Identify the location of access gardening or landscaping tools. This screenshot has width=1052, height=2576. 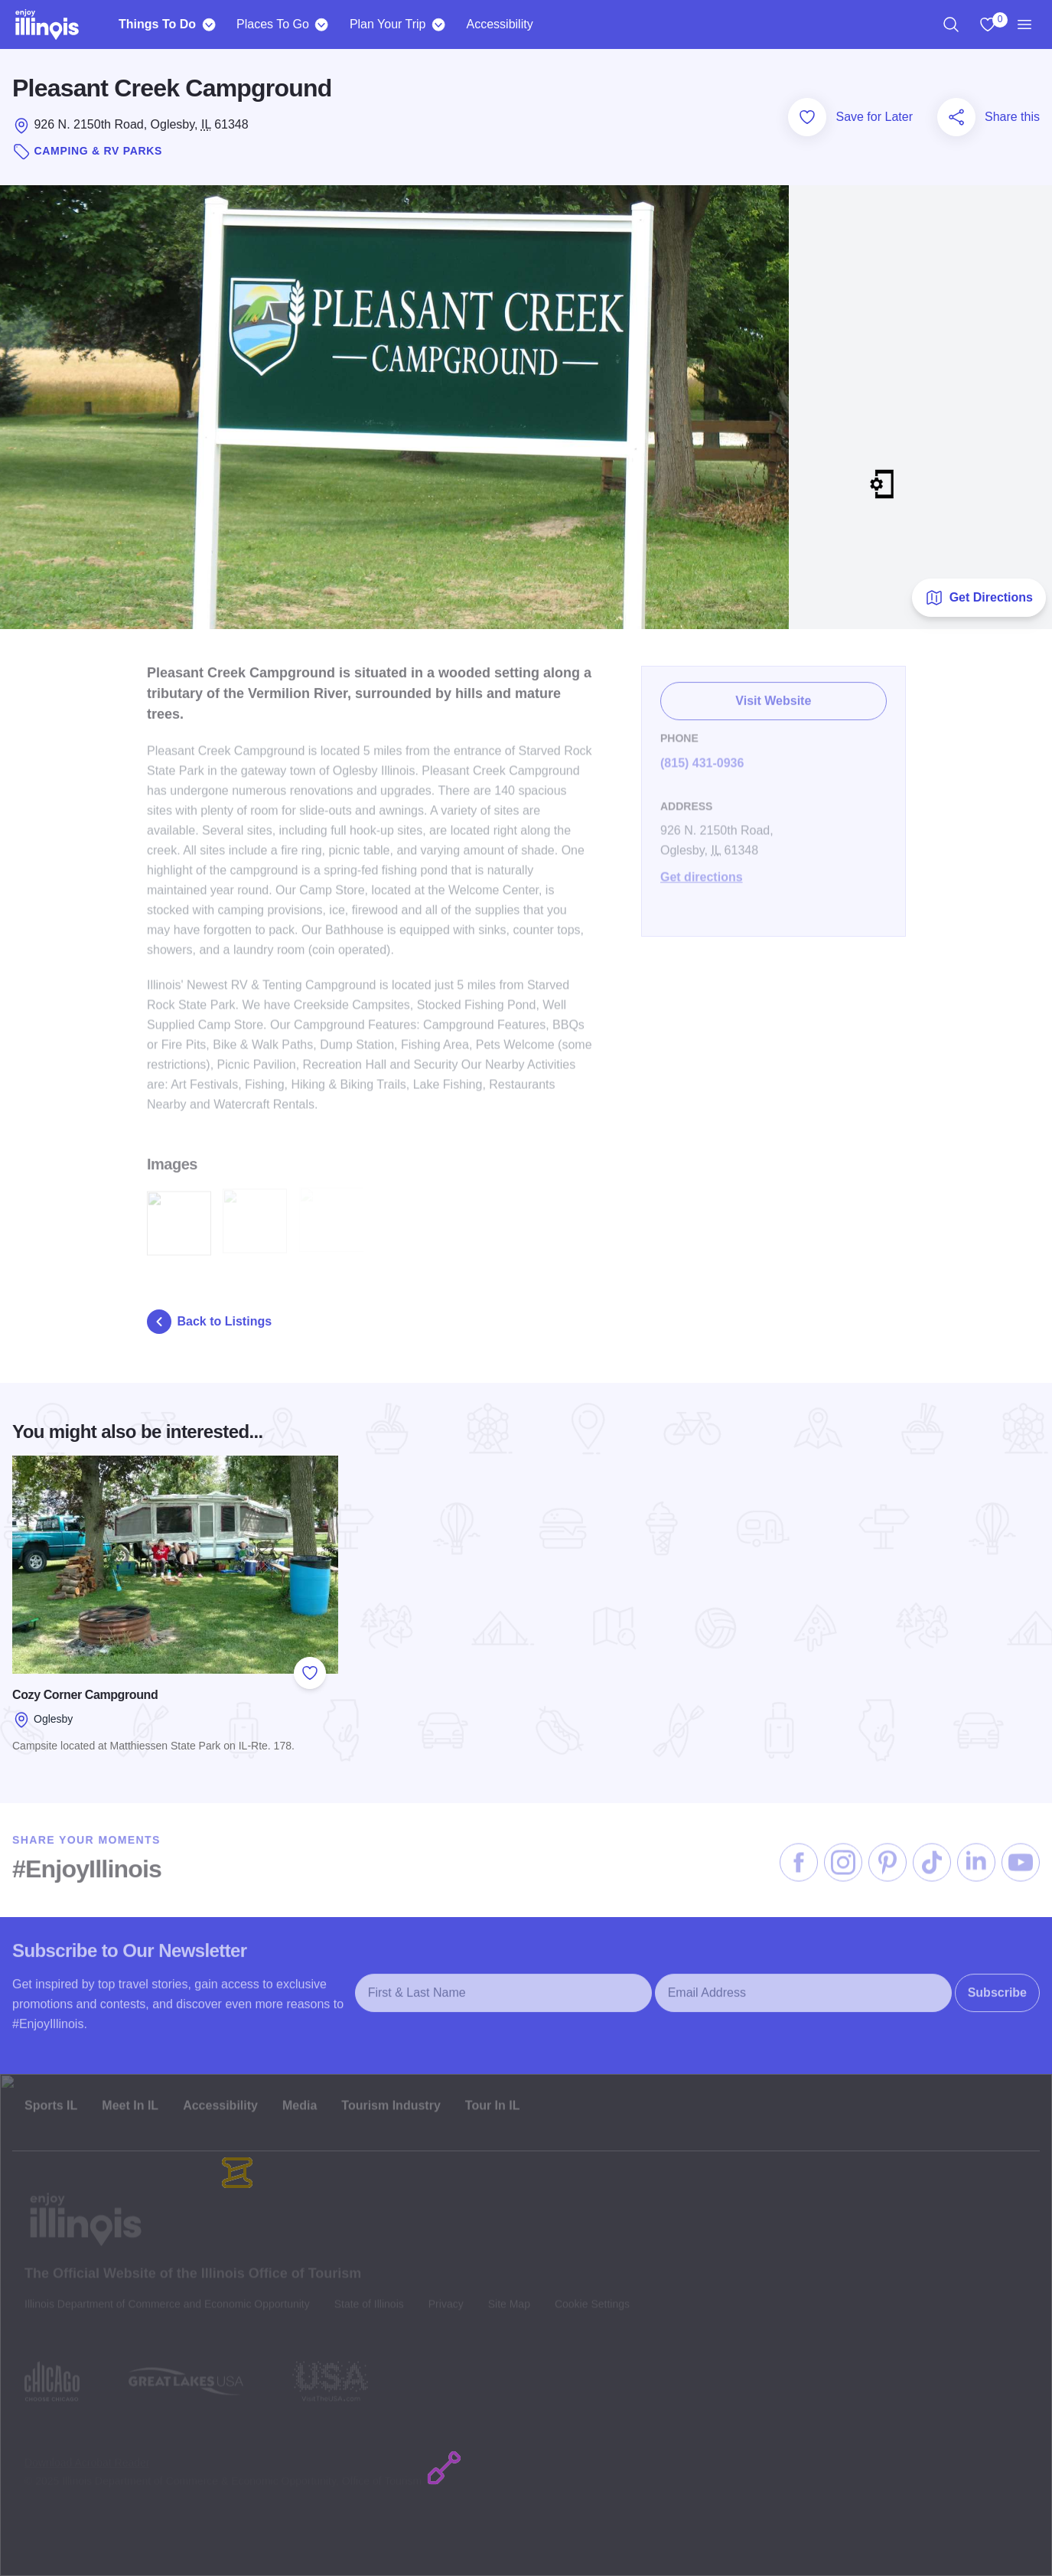
(444, 2467).